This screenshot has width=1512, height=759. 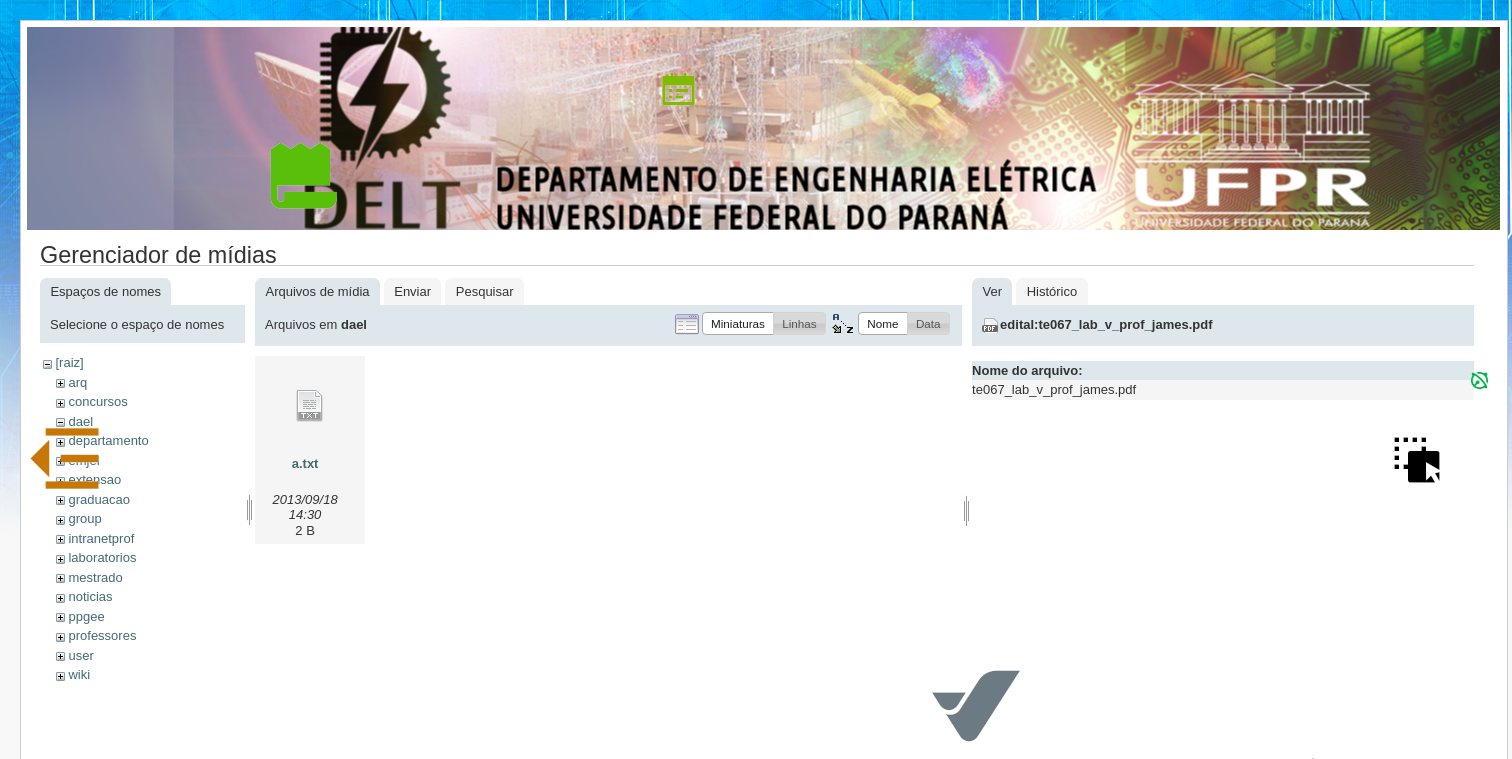 What do you see at coordinates (1417, 460) in the screenshot?
I see `drag and drop to reposition element` at bounding box center [1417, 460].